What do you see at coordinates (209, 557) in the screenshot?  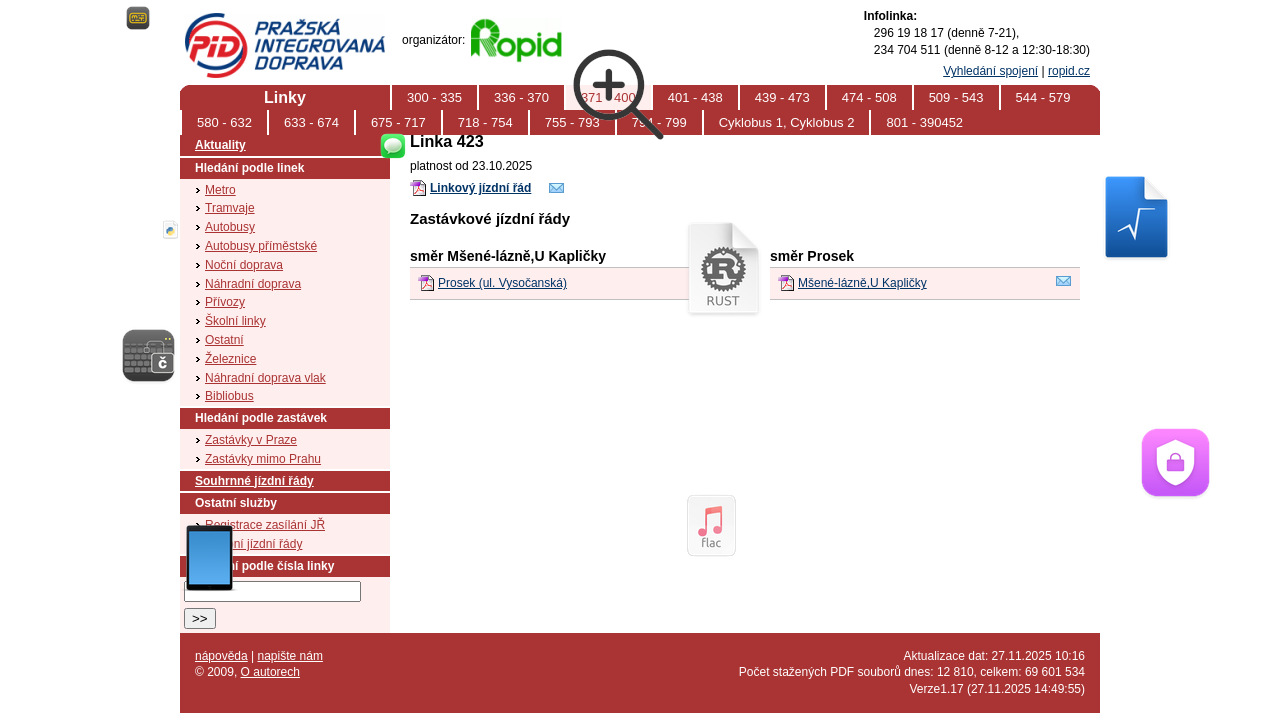 I see `iPad Air 2 device with cellular connectivity` at bounding box center [209, 557].